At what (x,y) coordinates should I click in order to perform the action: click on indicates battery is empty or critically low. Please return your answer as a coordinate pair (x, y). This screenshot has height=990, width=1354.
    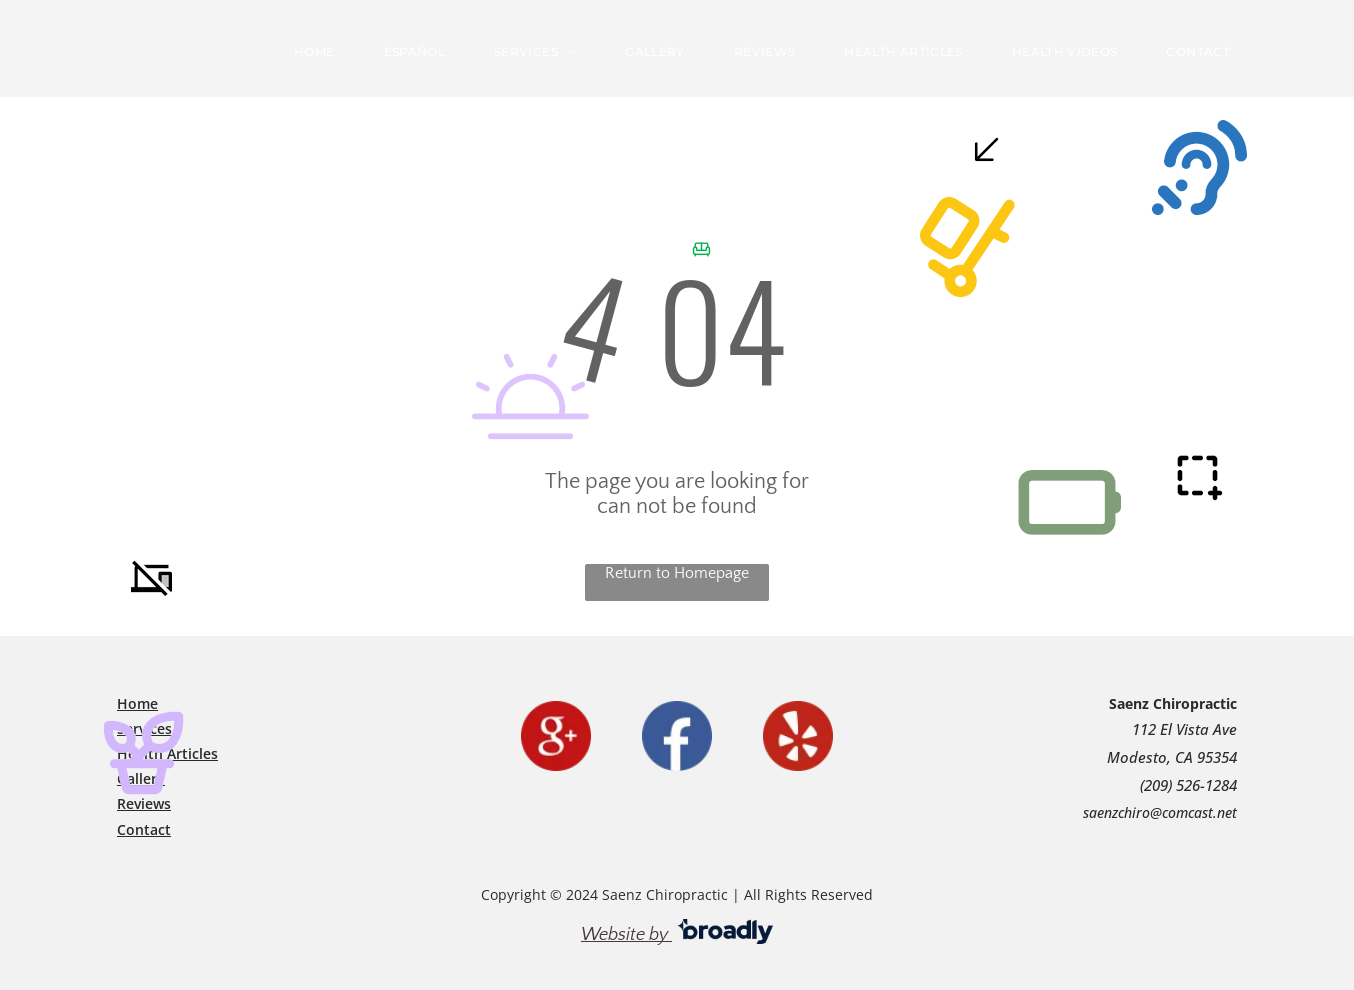
    Looking at the image, I should click on (1067, 497).